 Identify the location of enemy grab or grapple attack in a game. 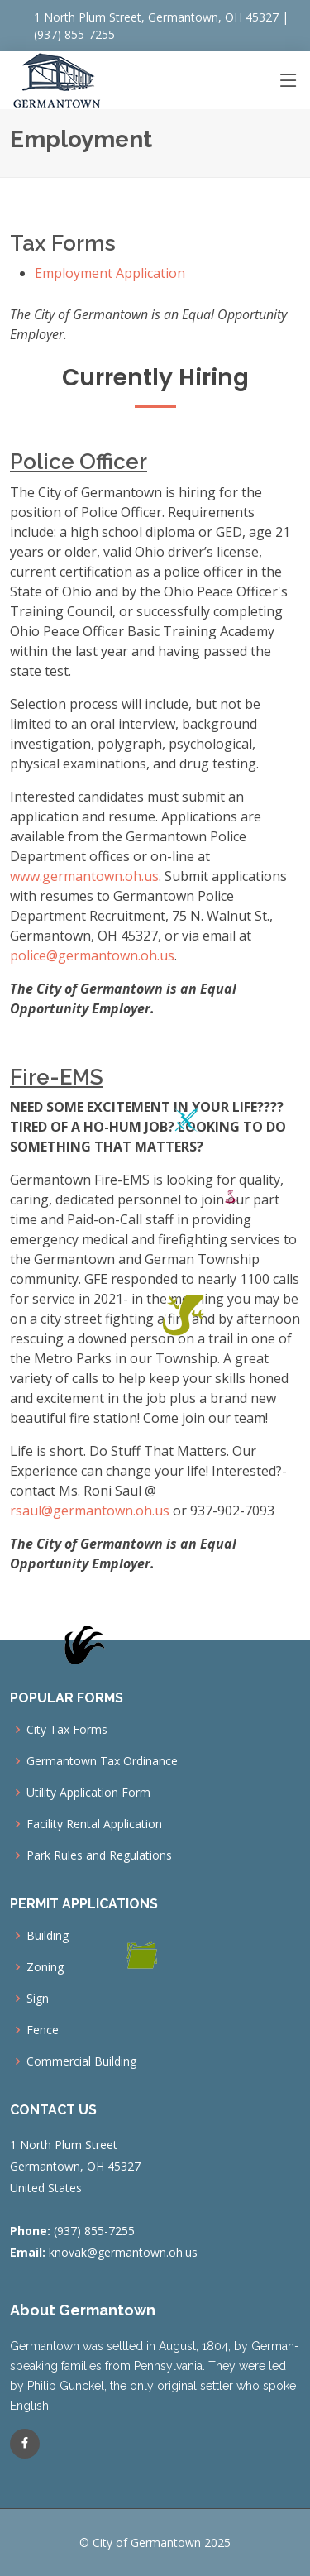
(84, 1644).